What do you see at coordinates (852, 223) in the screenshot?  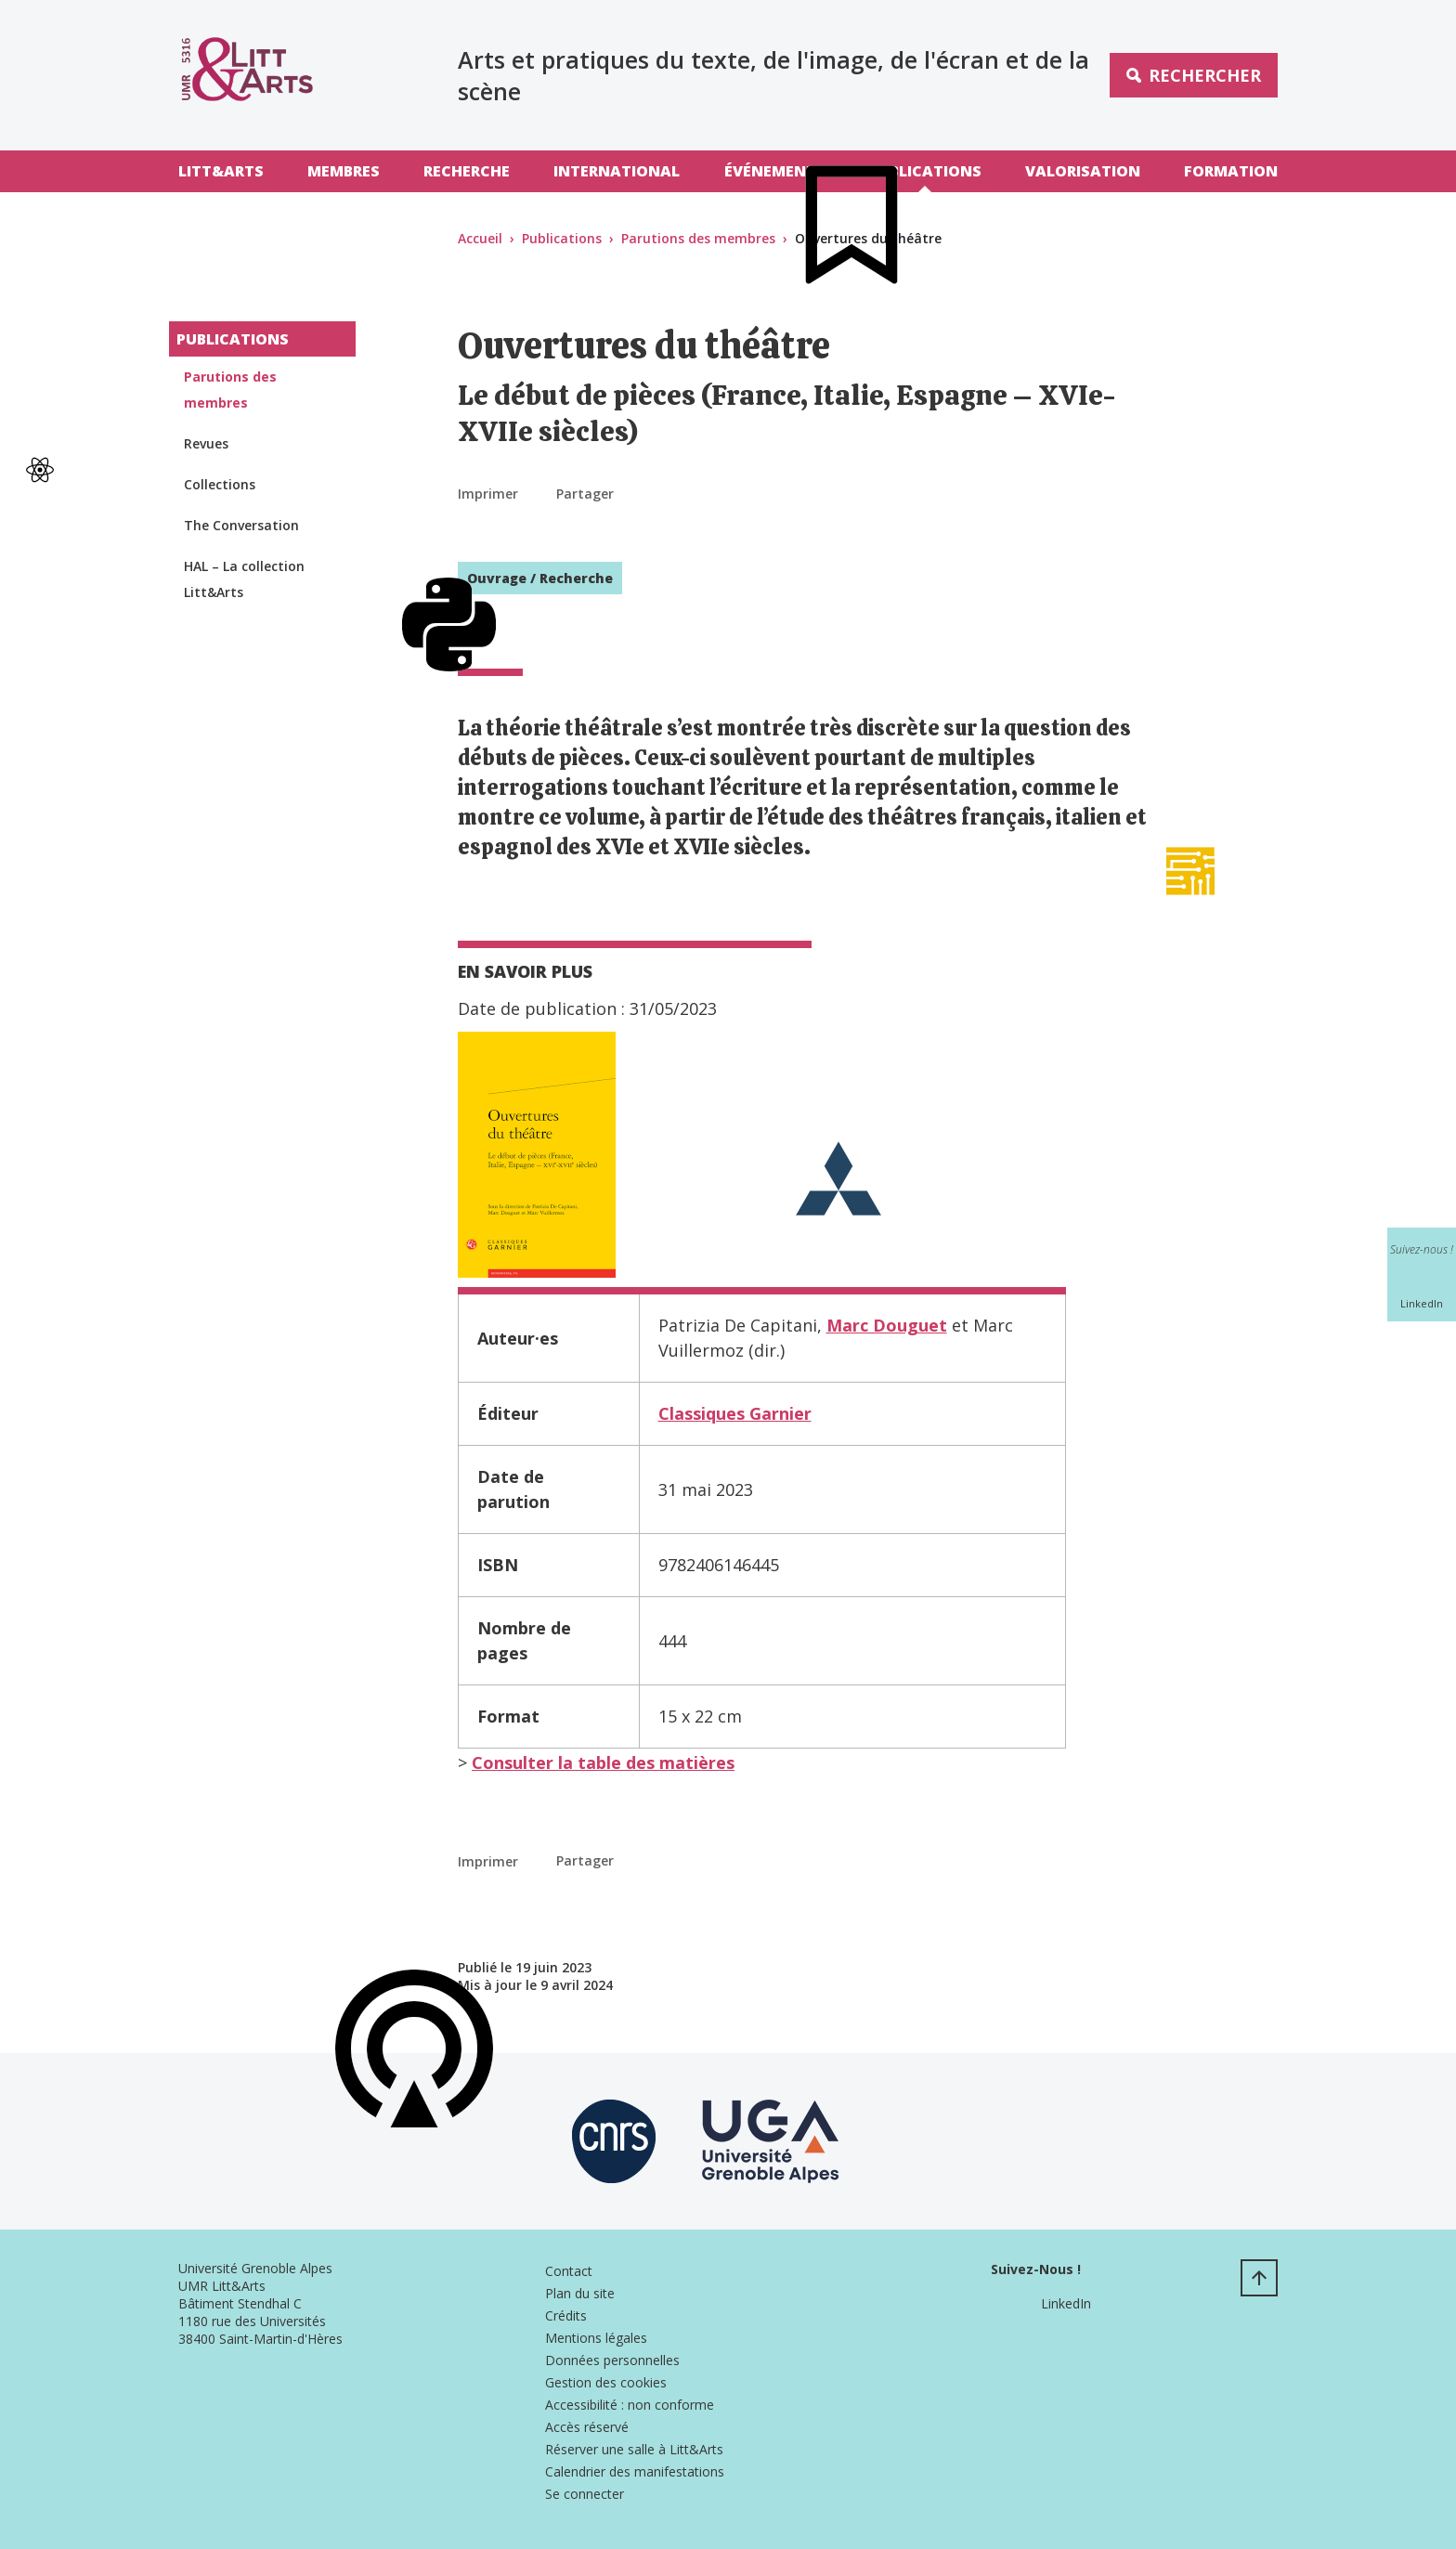 I see `save this item for later` at bounding box center [852, 223].